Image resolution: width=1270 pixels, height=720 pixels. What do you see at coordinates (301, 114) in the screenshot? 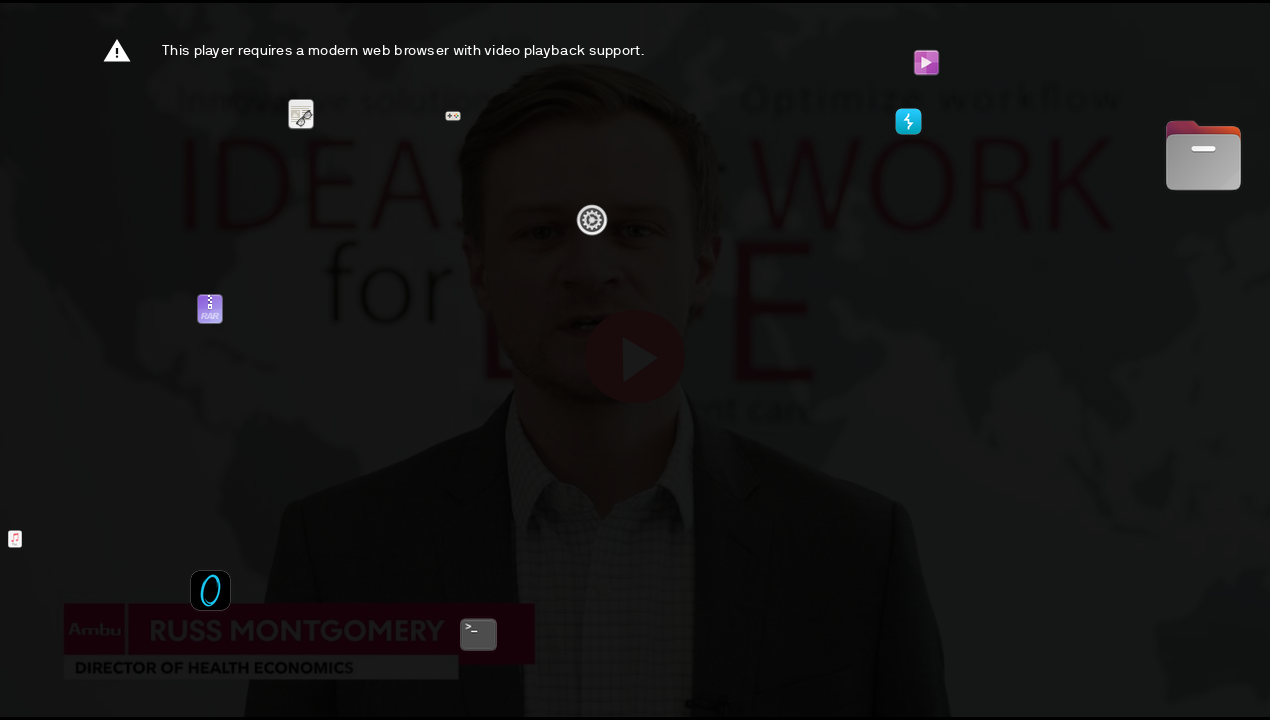
I see `open office or productivity applications` at bounding box center [301, 114].